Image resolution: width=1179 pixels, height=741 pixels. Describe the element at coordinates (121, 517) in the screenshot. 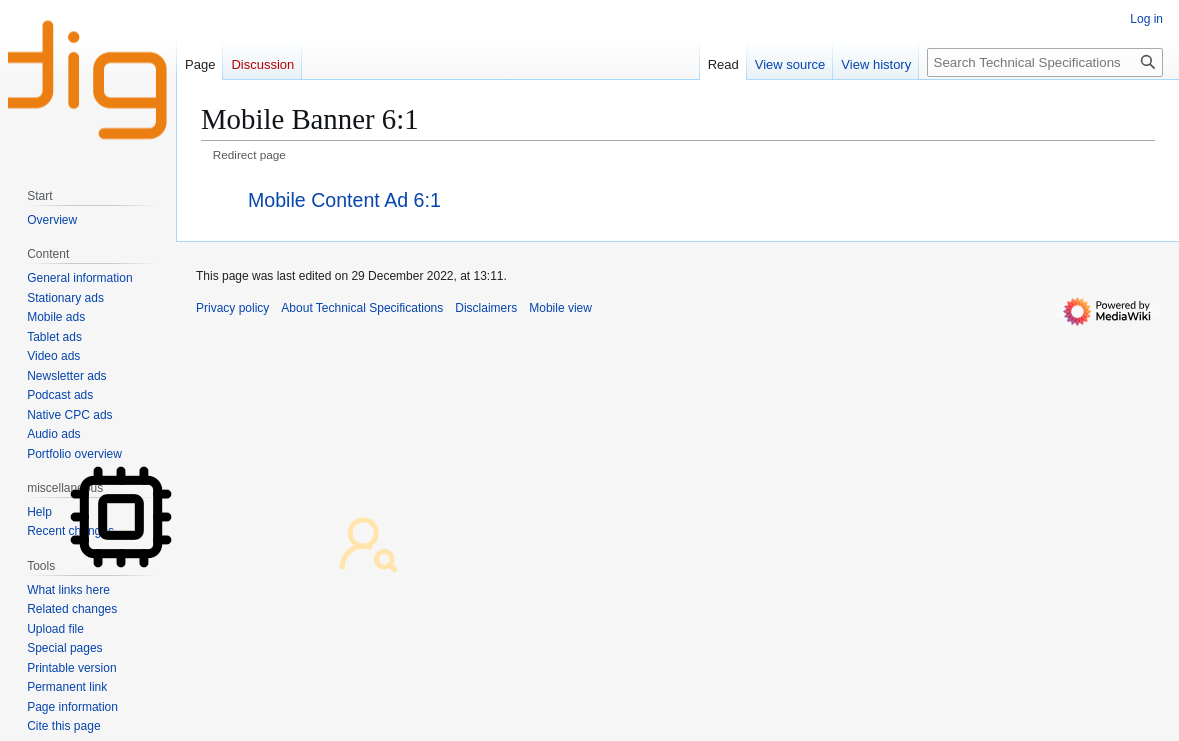

I see `view system performance and processor information` at that location.